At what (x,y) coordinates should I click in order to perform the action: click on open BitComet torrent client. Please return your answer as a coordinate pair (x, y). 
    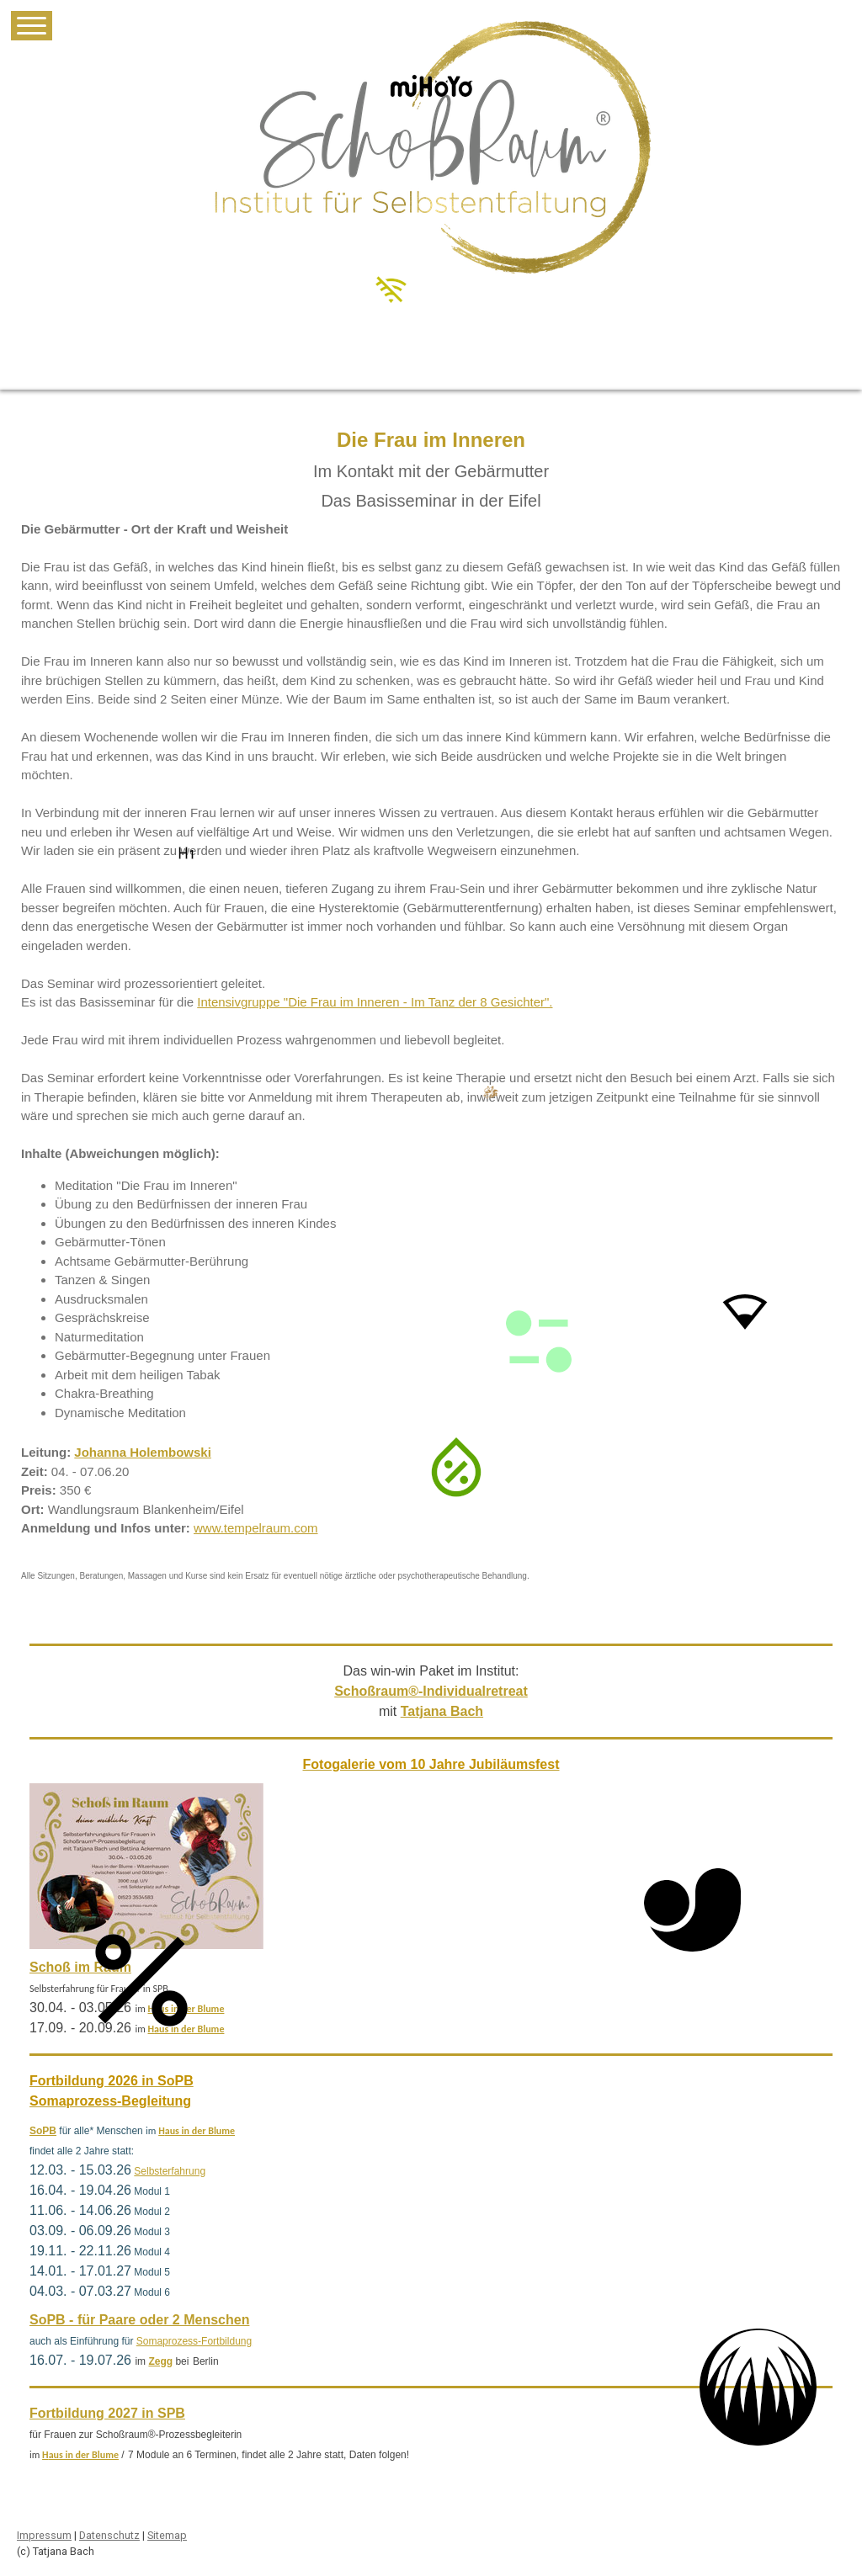
    Looking at the image, I should click on (758, 2387).